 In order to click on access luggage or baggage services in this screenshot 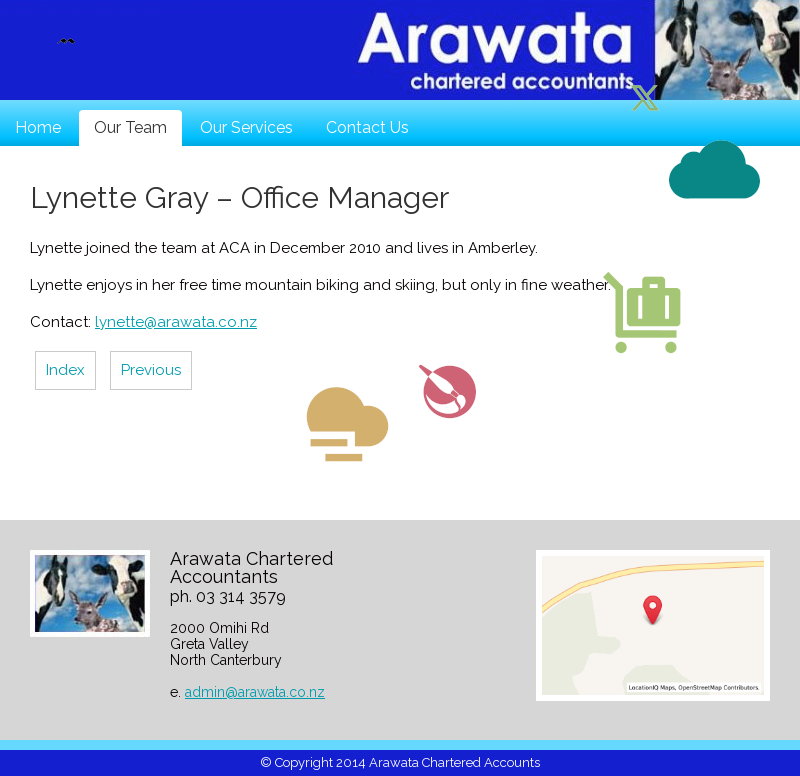, I will do `click(646, 311)`.